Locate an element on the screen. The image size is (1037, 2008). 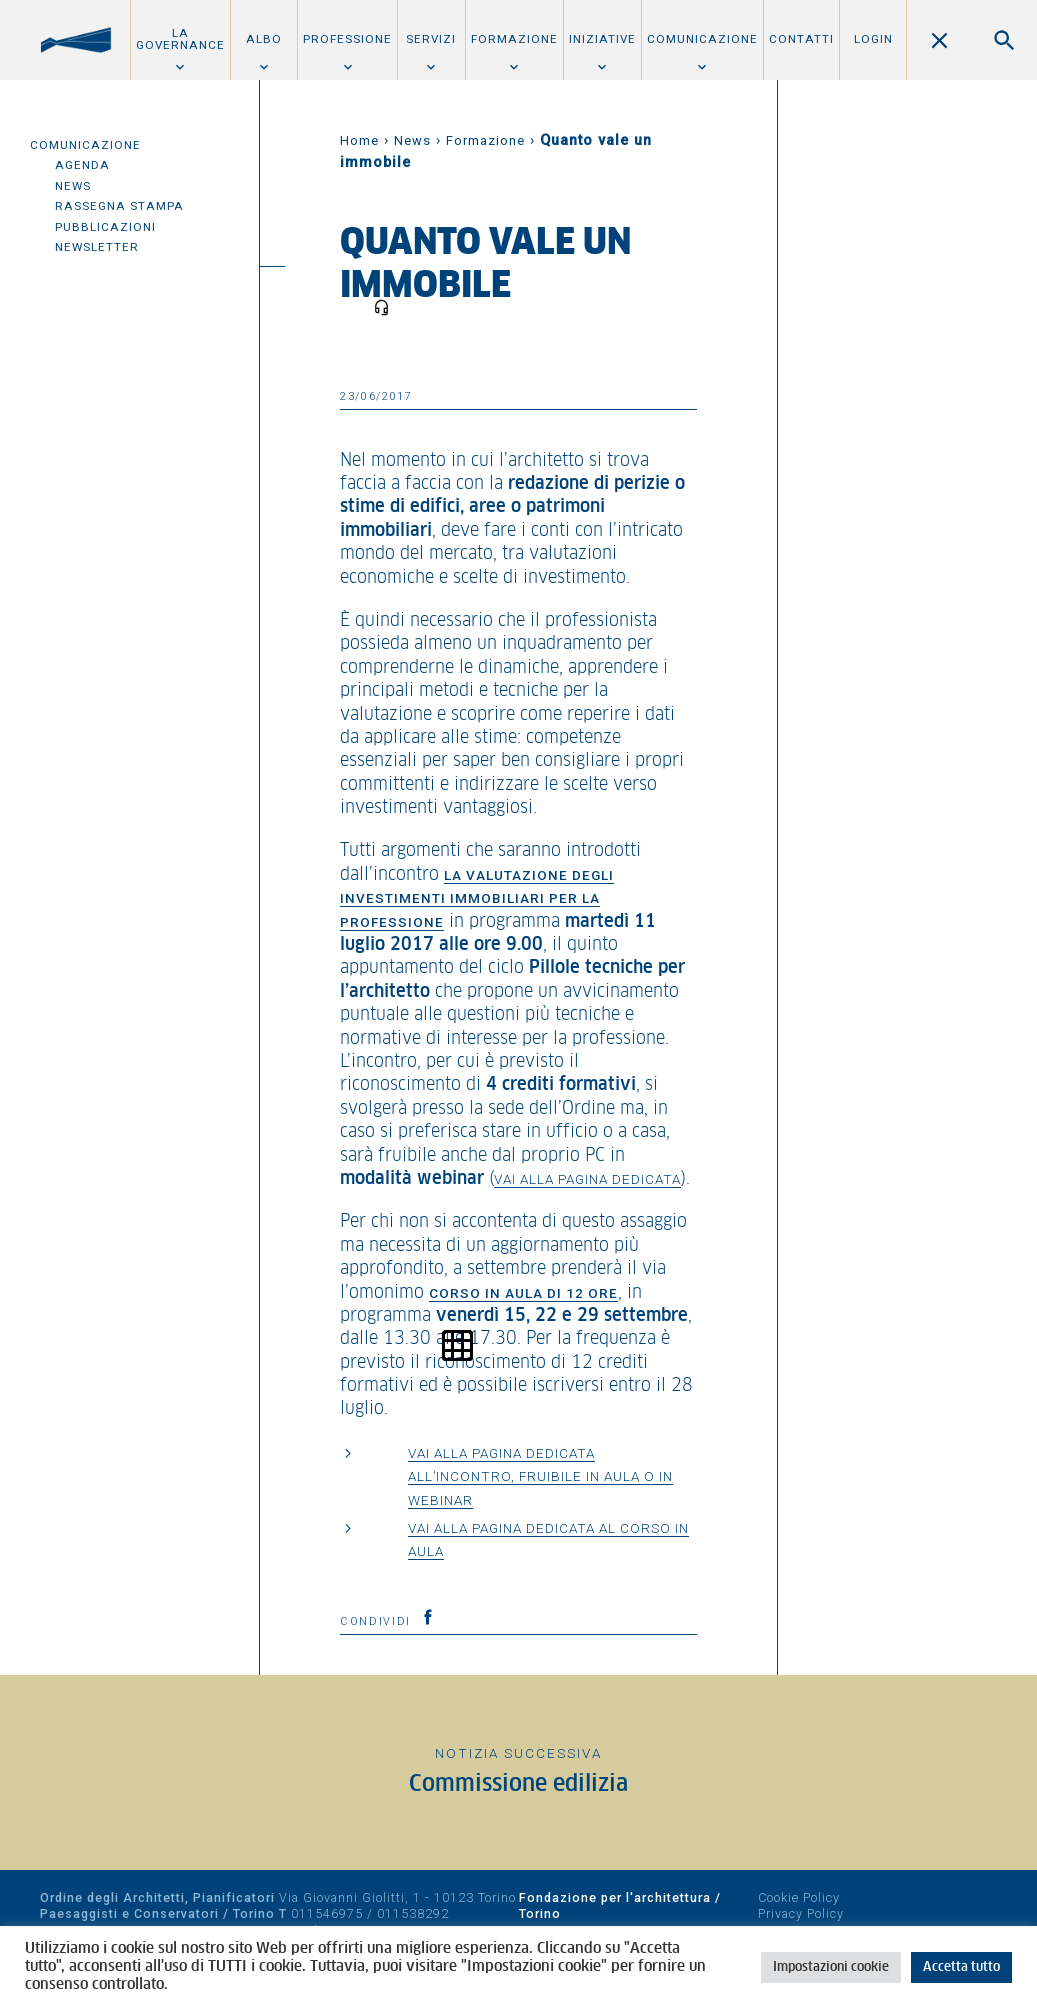
toggle grid view layout is located at coordinates (457, 1345).